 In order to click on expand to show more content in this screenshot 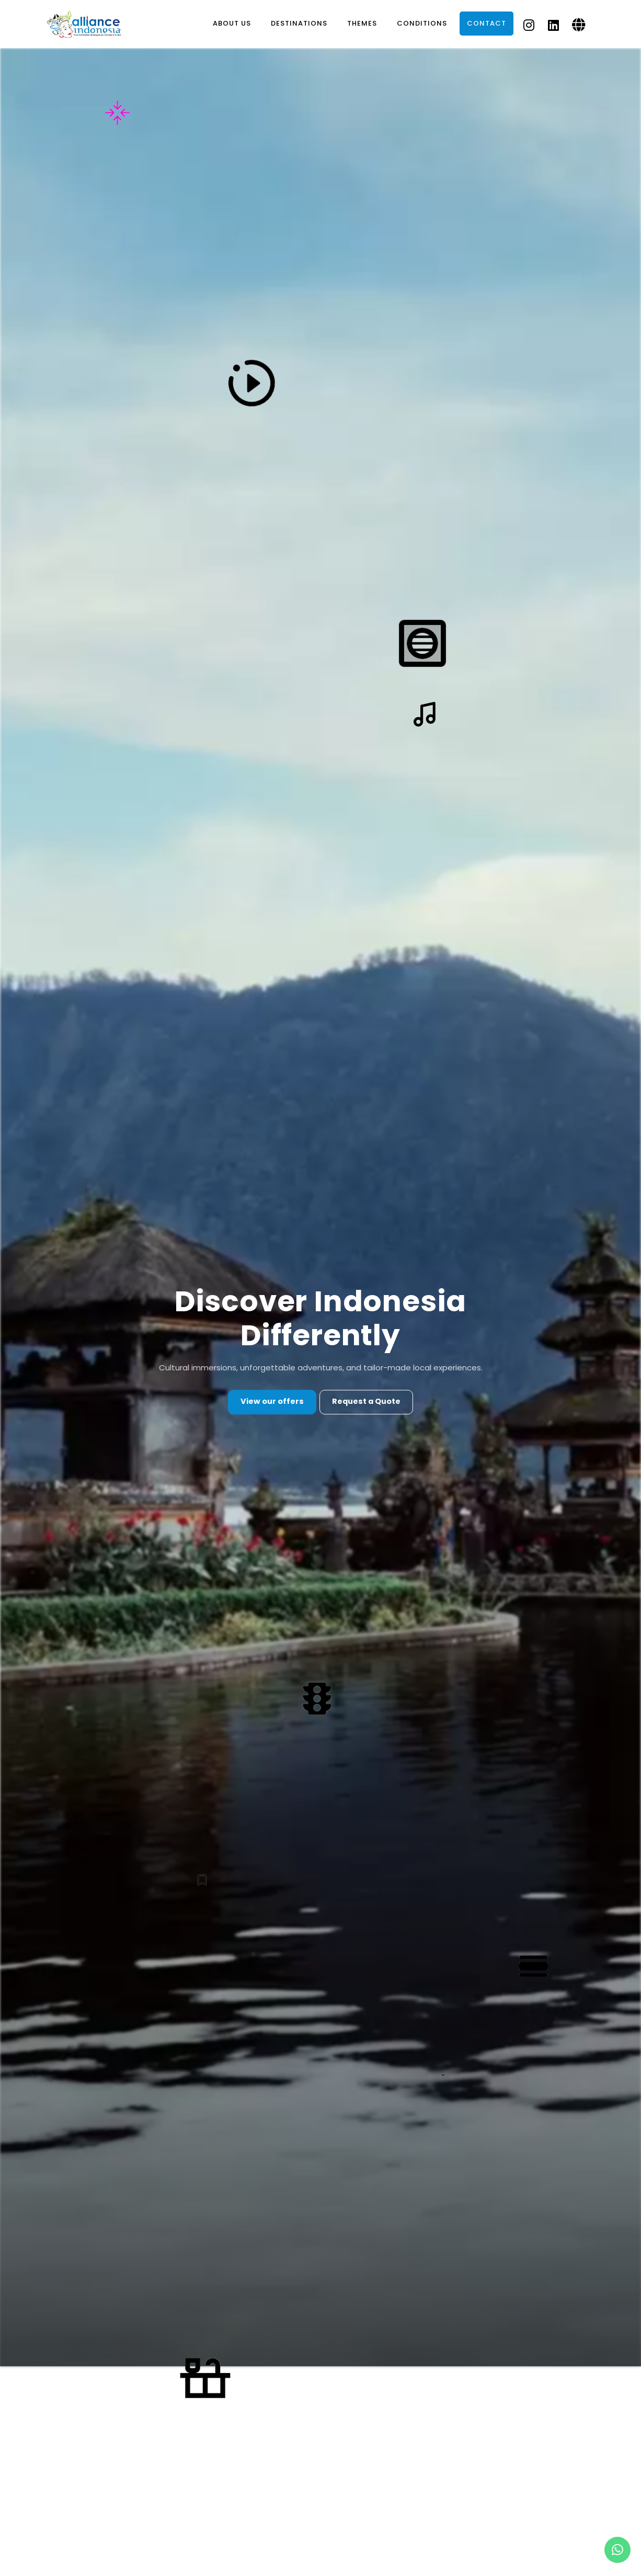, I will do `click(443, 2072)`.